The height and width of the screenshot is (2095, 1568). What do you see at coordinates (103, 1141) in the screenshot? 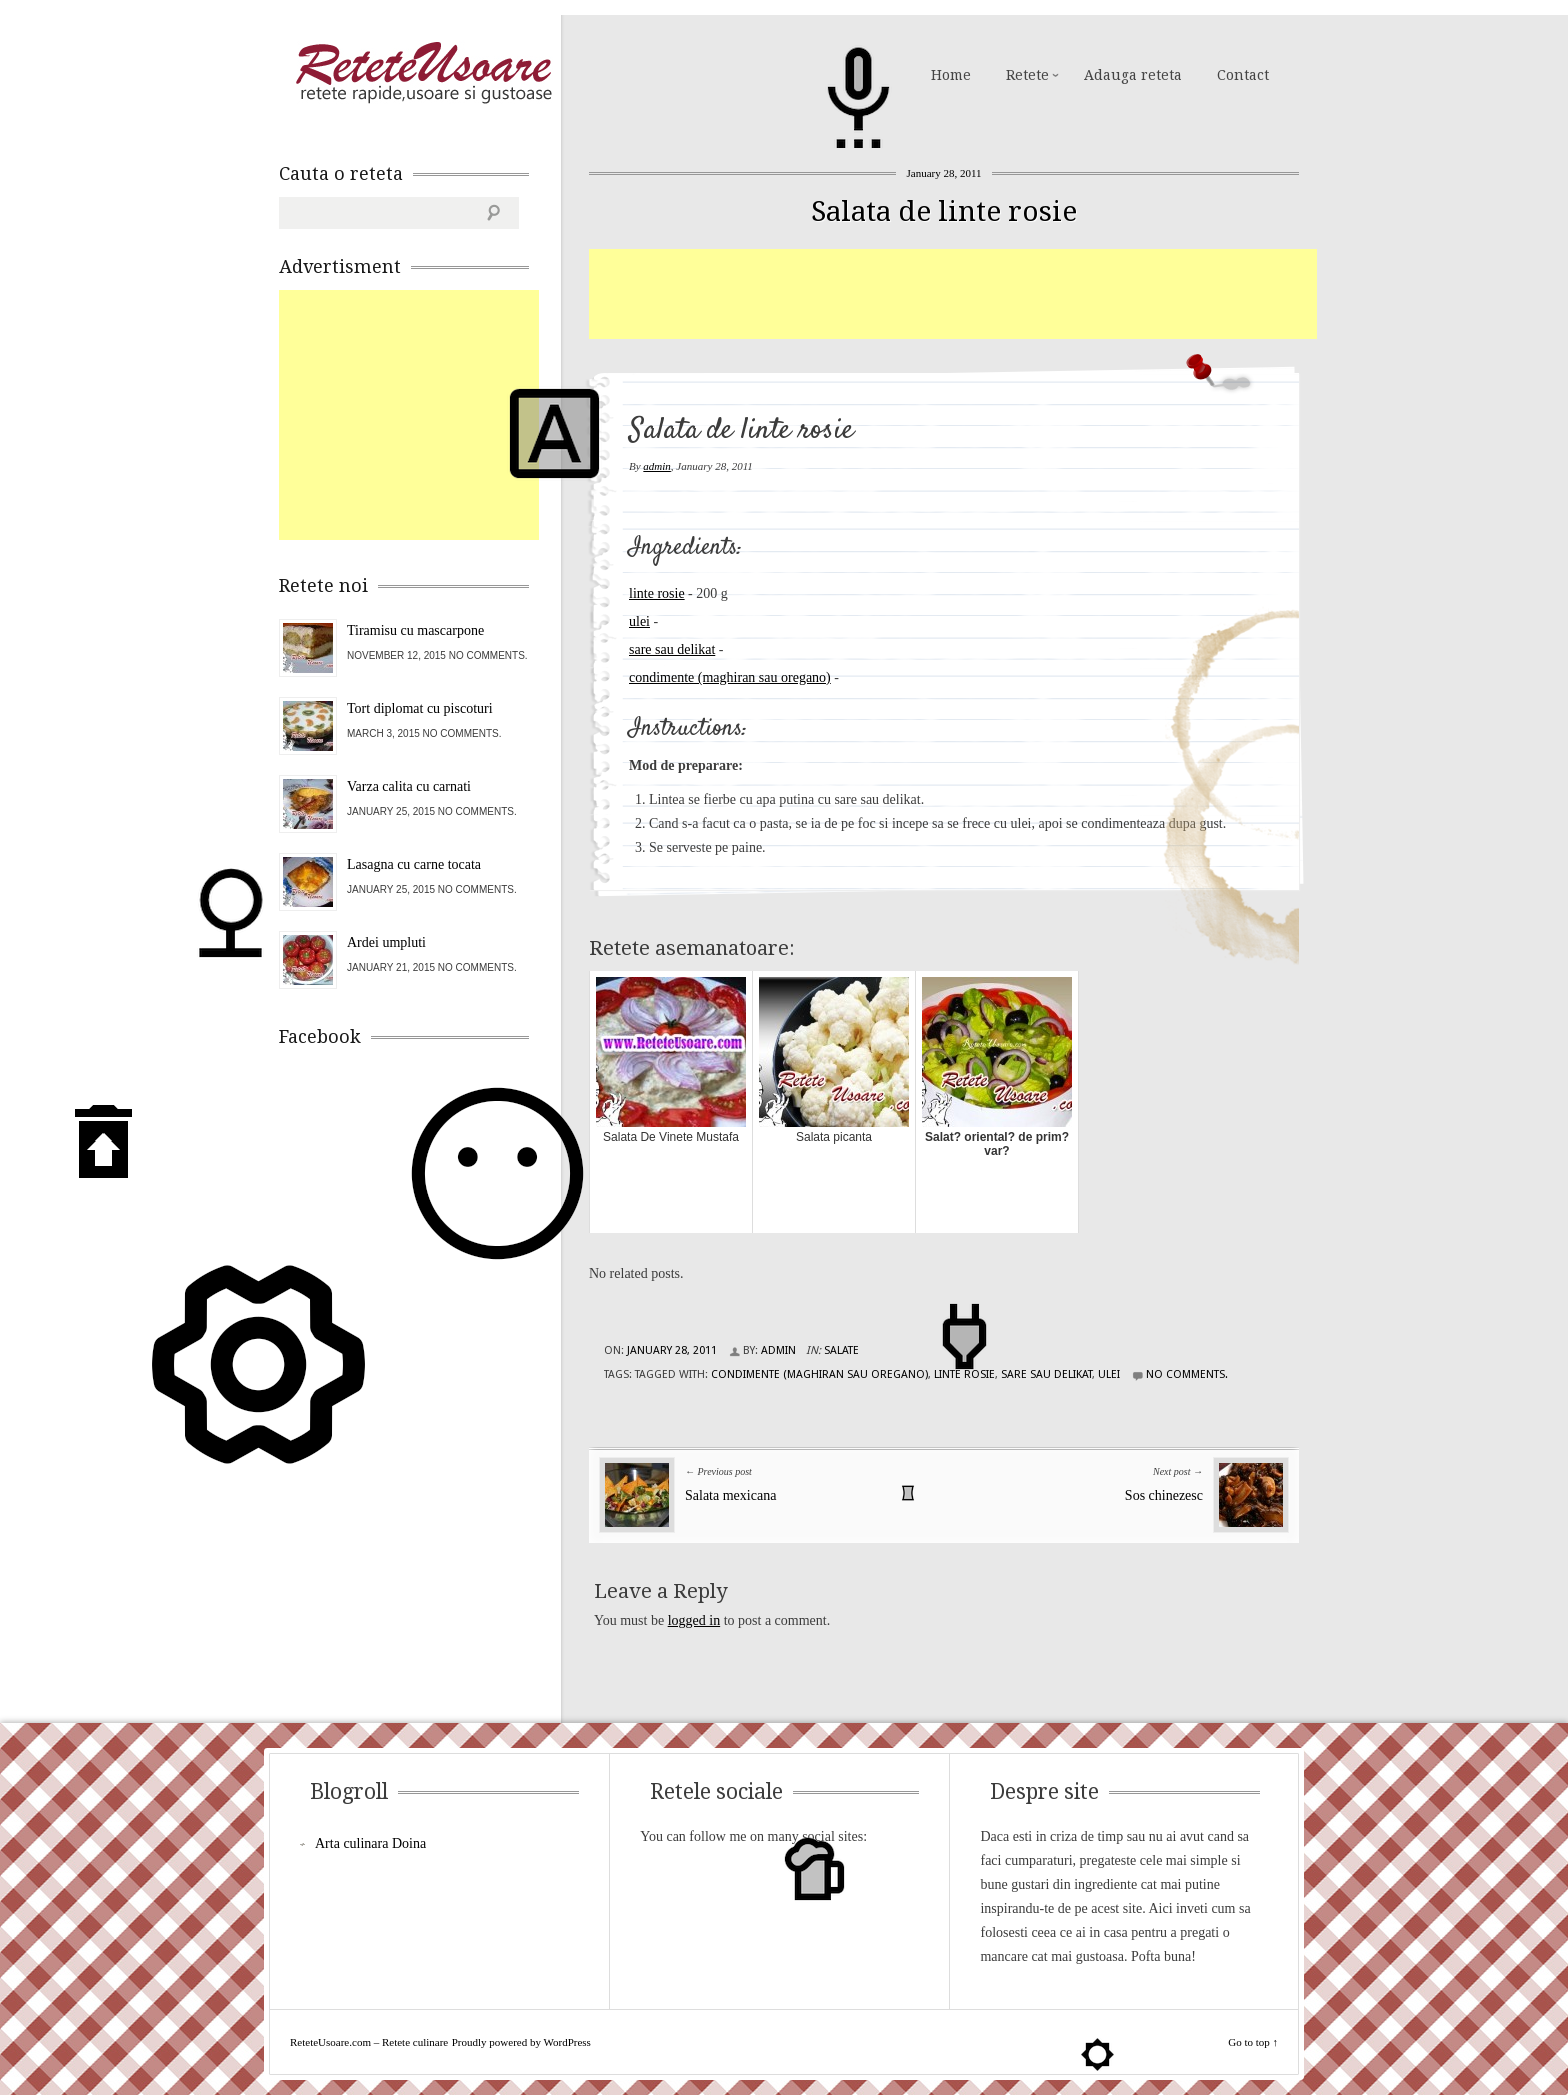
I see `restore a deleted item from trash` at bounding box center [103, 1141].